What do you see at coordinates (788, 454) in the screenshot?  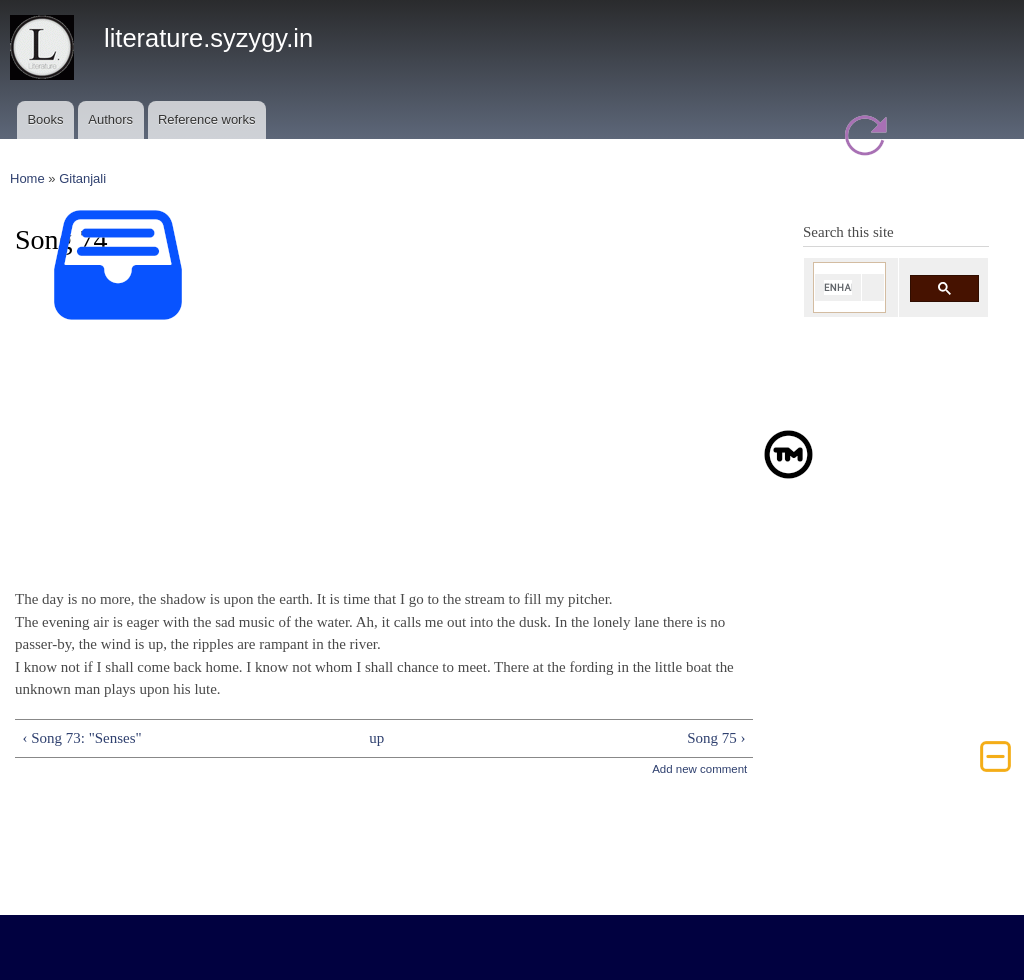 I see `indicates trademarked content or branding` at bounding box center [788, 454].